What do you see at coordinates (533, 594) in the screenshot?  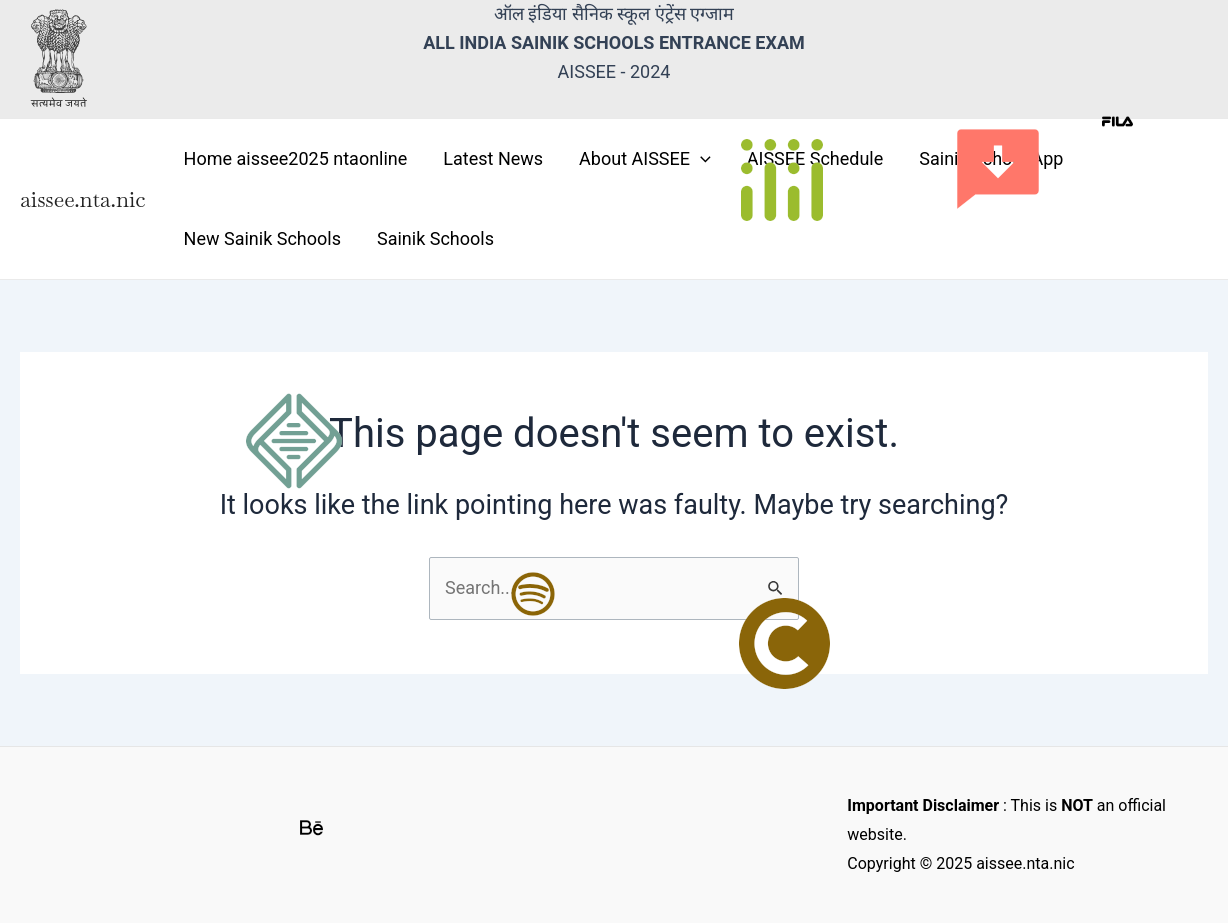 I see `open Spotify` at bounding box center [533, 594].